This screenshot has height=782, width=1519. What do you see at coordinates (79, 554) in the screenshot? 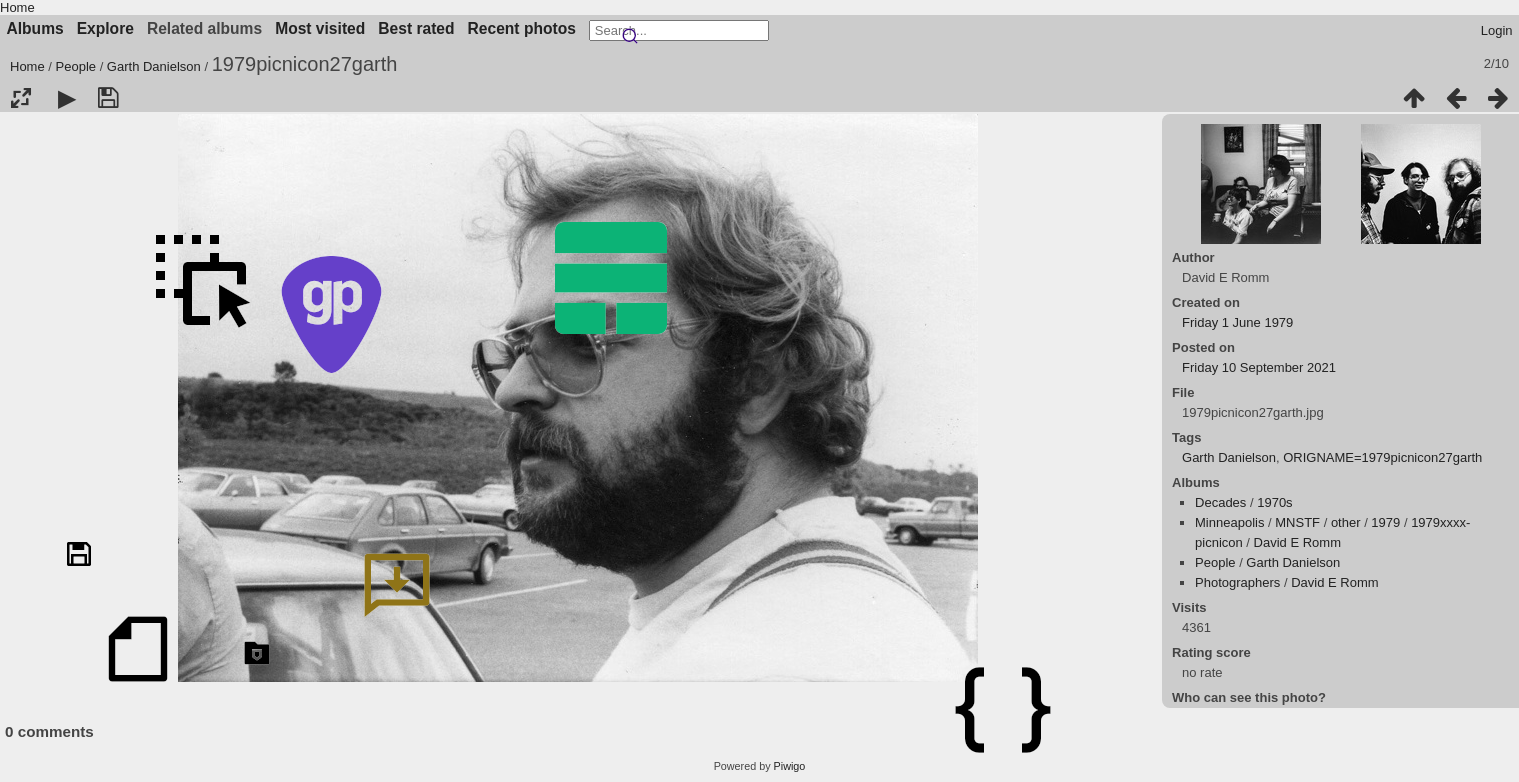
I see `save current file or document` at bounding box center [79, 554].